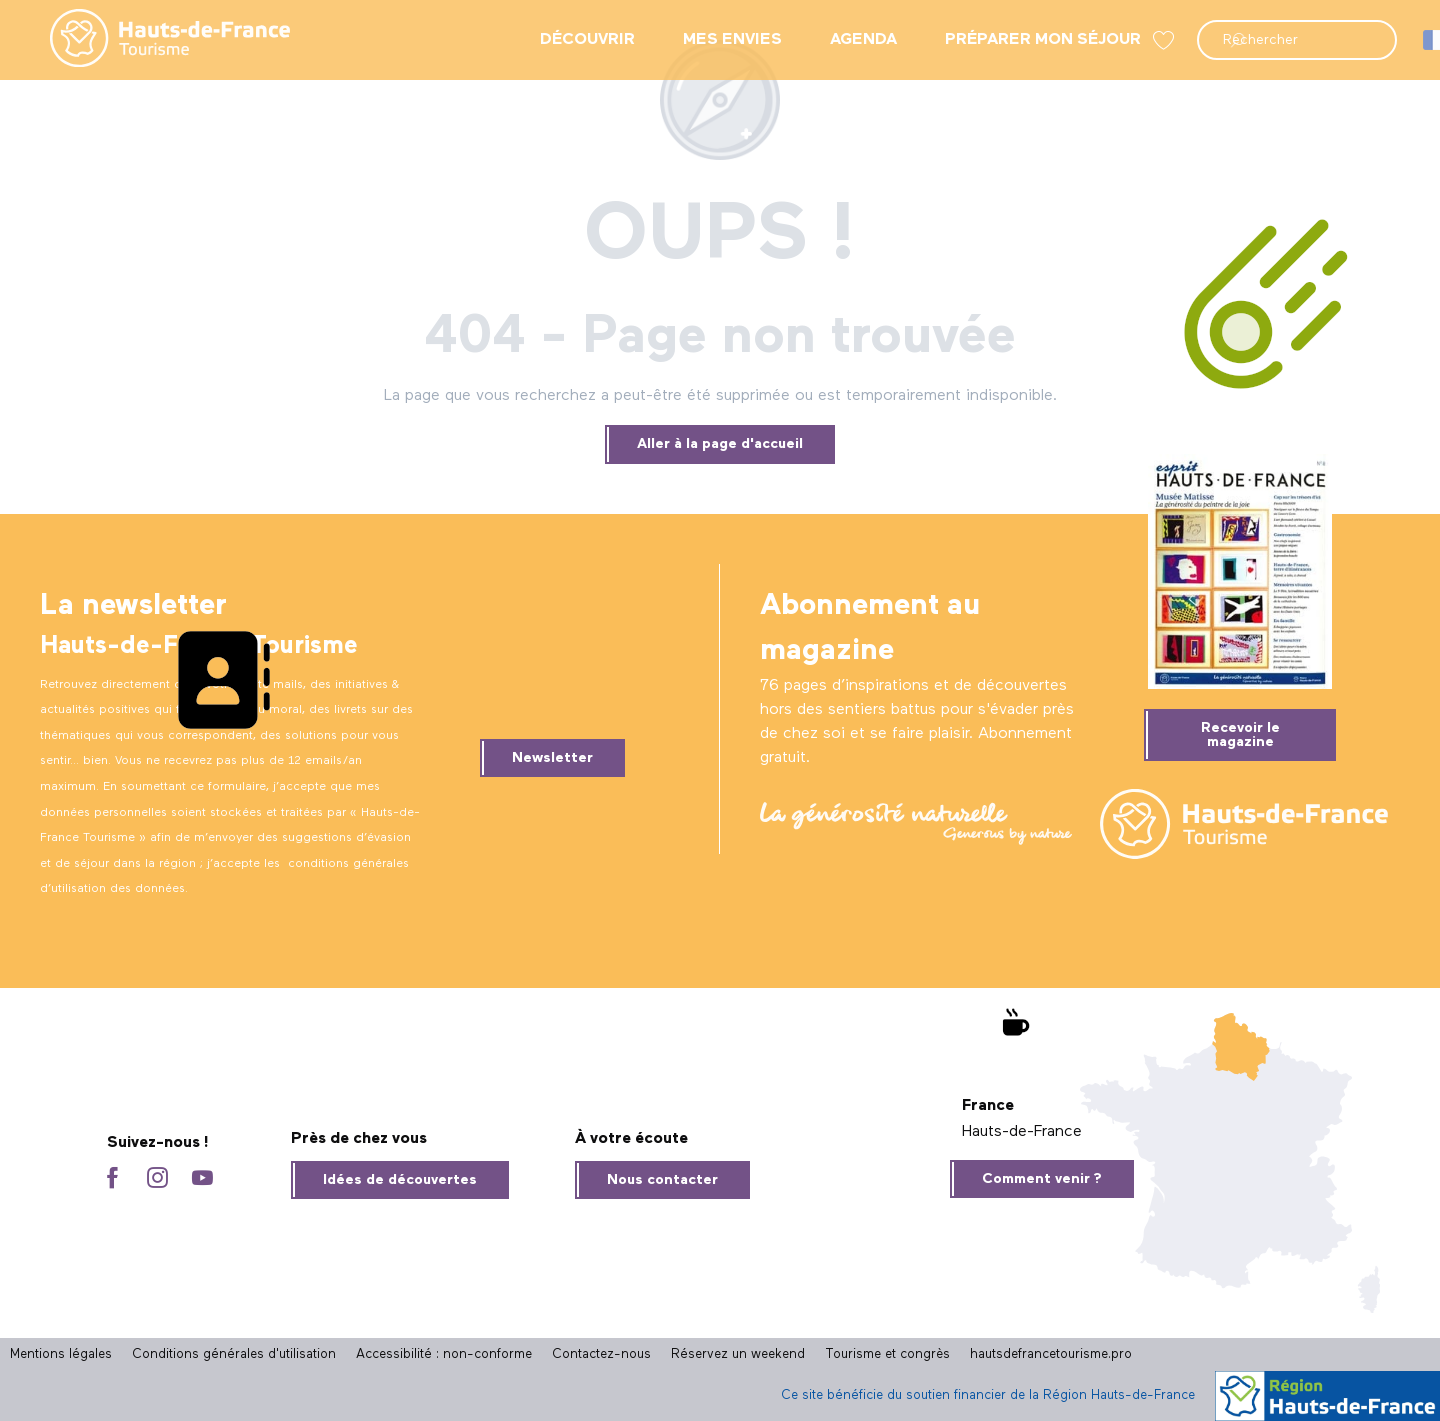 Image resolution: width=1440 pixels, height=1421 pixels. I want to click on take a coffee break or pause timer, so click(1014, 1022).